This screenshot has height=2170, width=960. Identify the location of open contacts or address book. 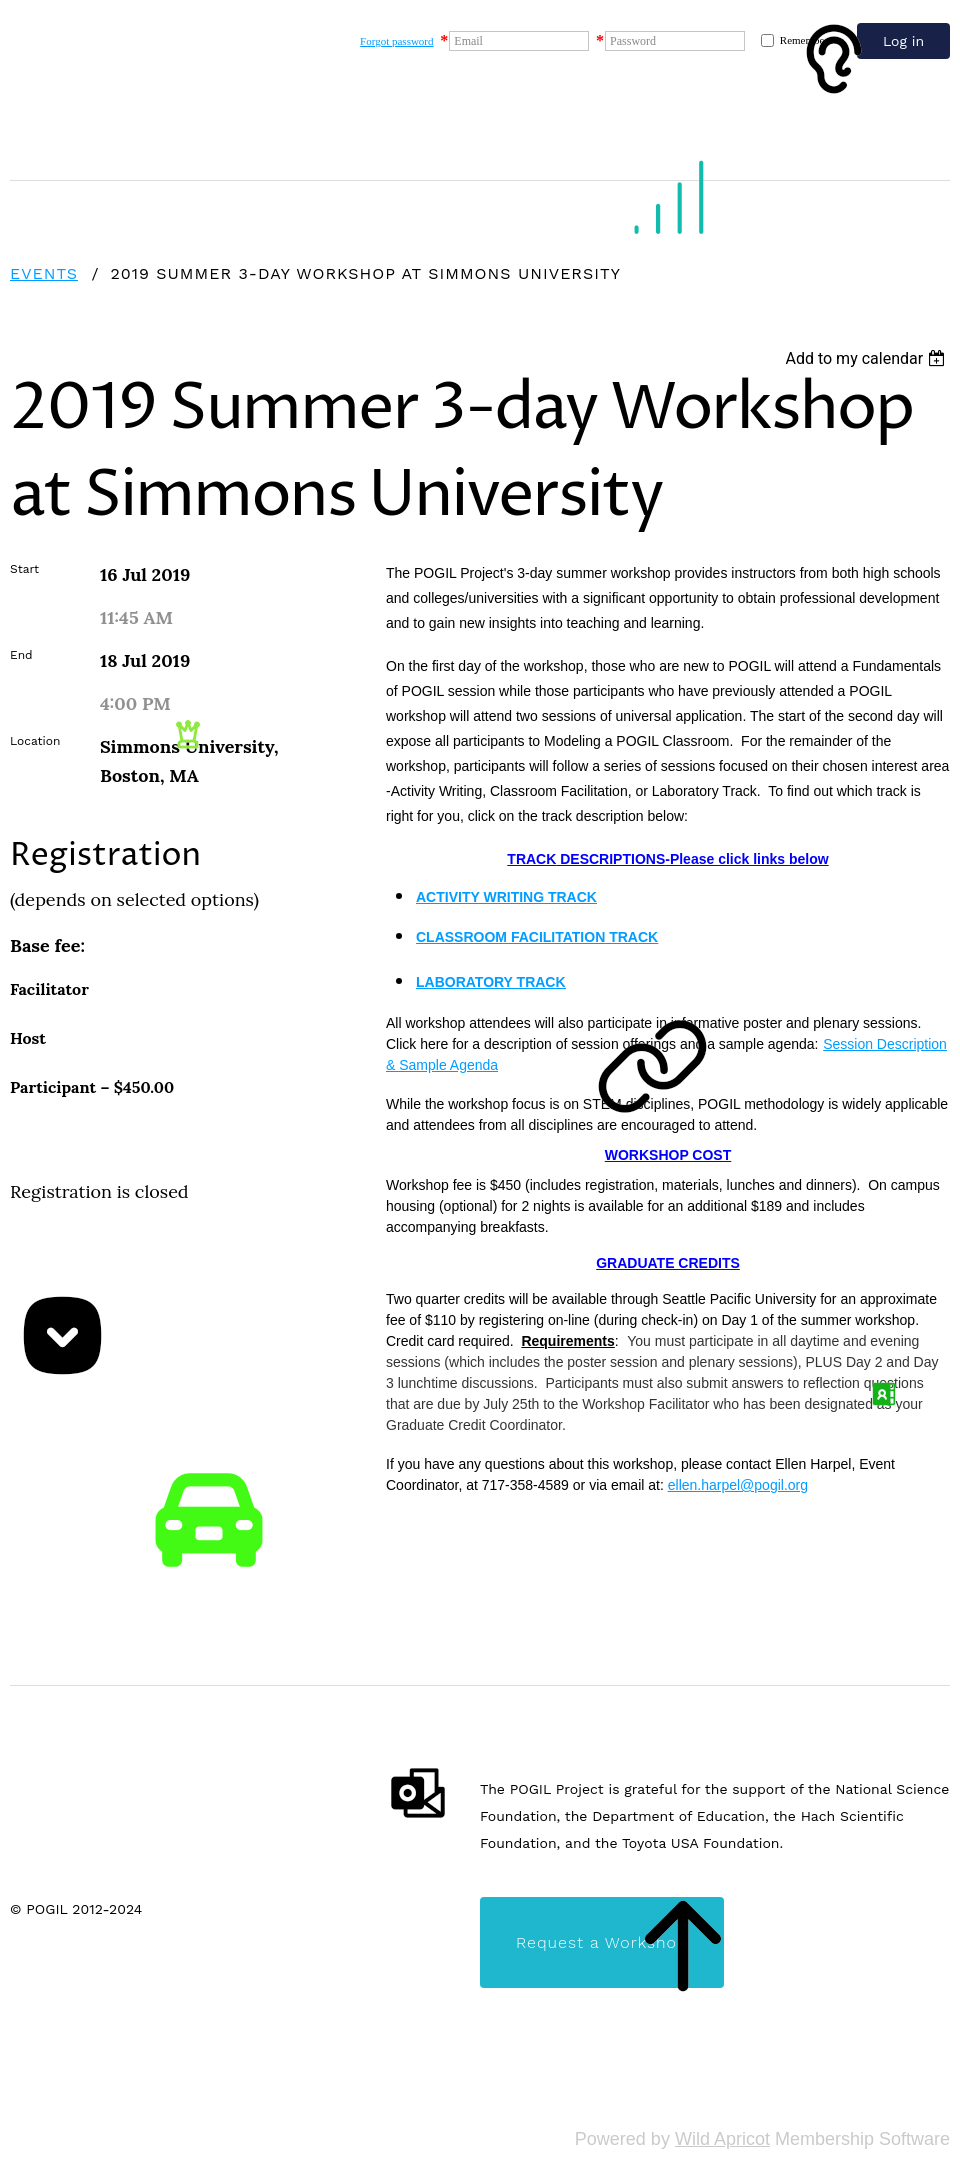
(884, 1394).